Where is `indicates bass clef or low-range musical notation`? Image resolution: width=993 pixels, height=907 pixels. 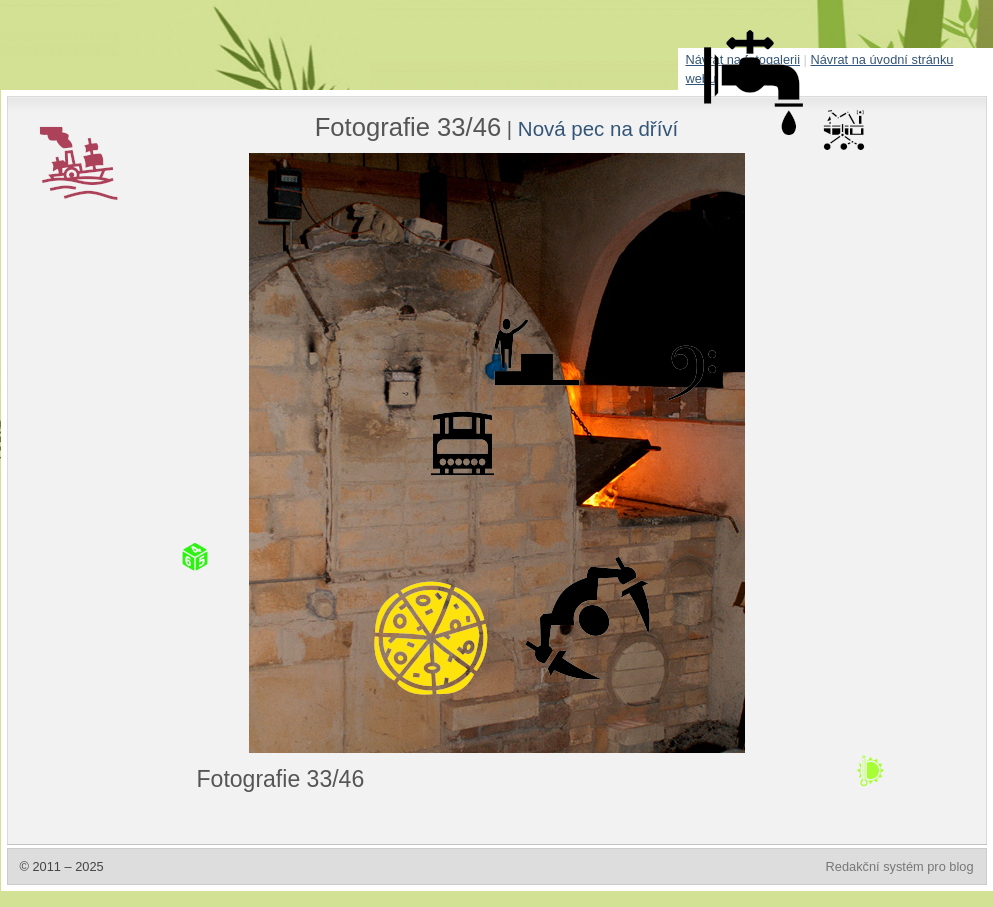 indicates bass clef or low-range musical notation is located at coordinates (692, 373).